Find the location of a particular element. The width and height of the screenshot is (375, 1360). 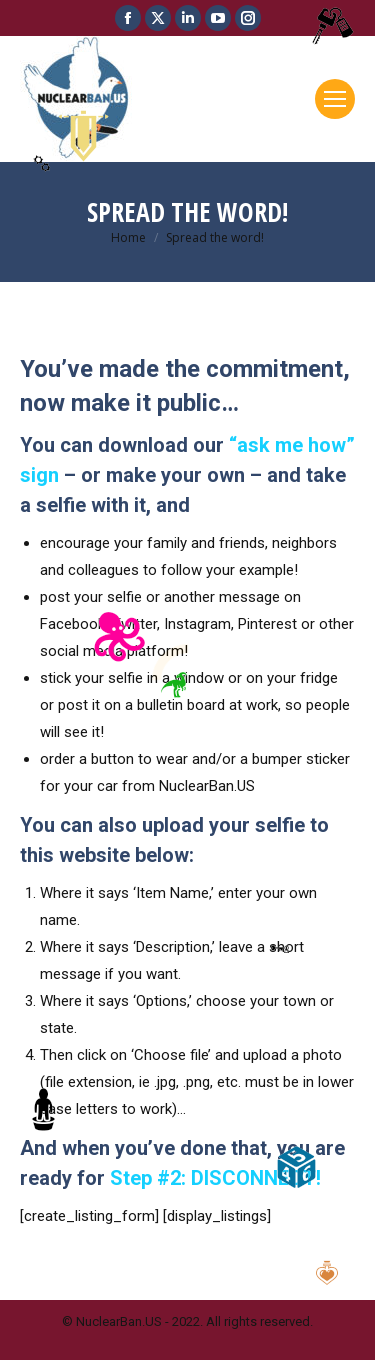

access vehicle or car-related features is located at coordinates (333, 26).